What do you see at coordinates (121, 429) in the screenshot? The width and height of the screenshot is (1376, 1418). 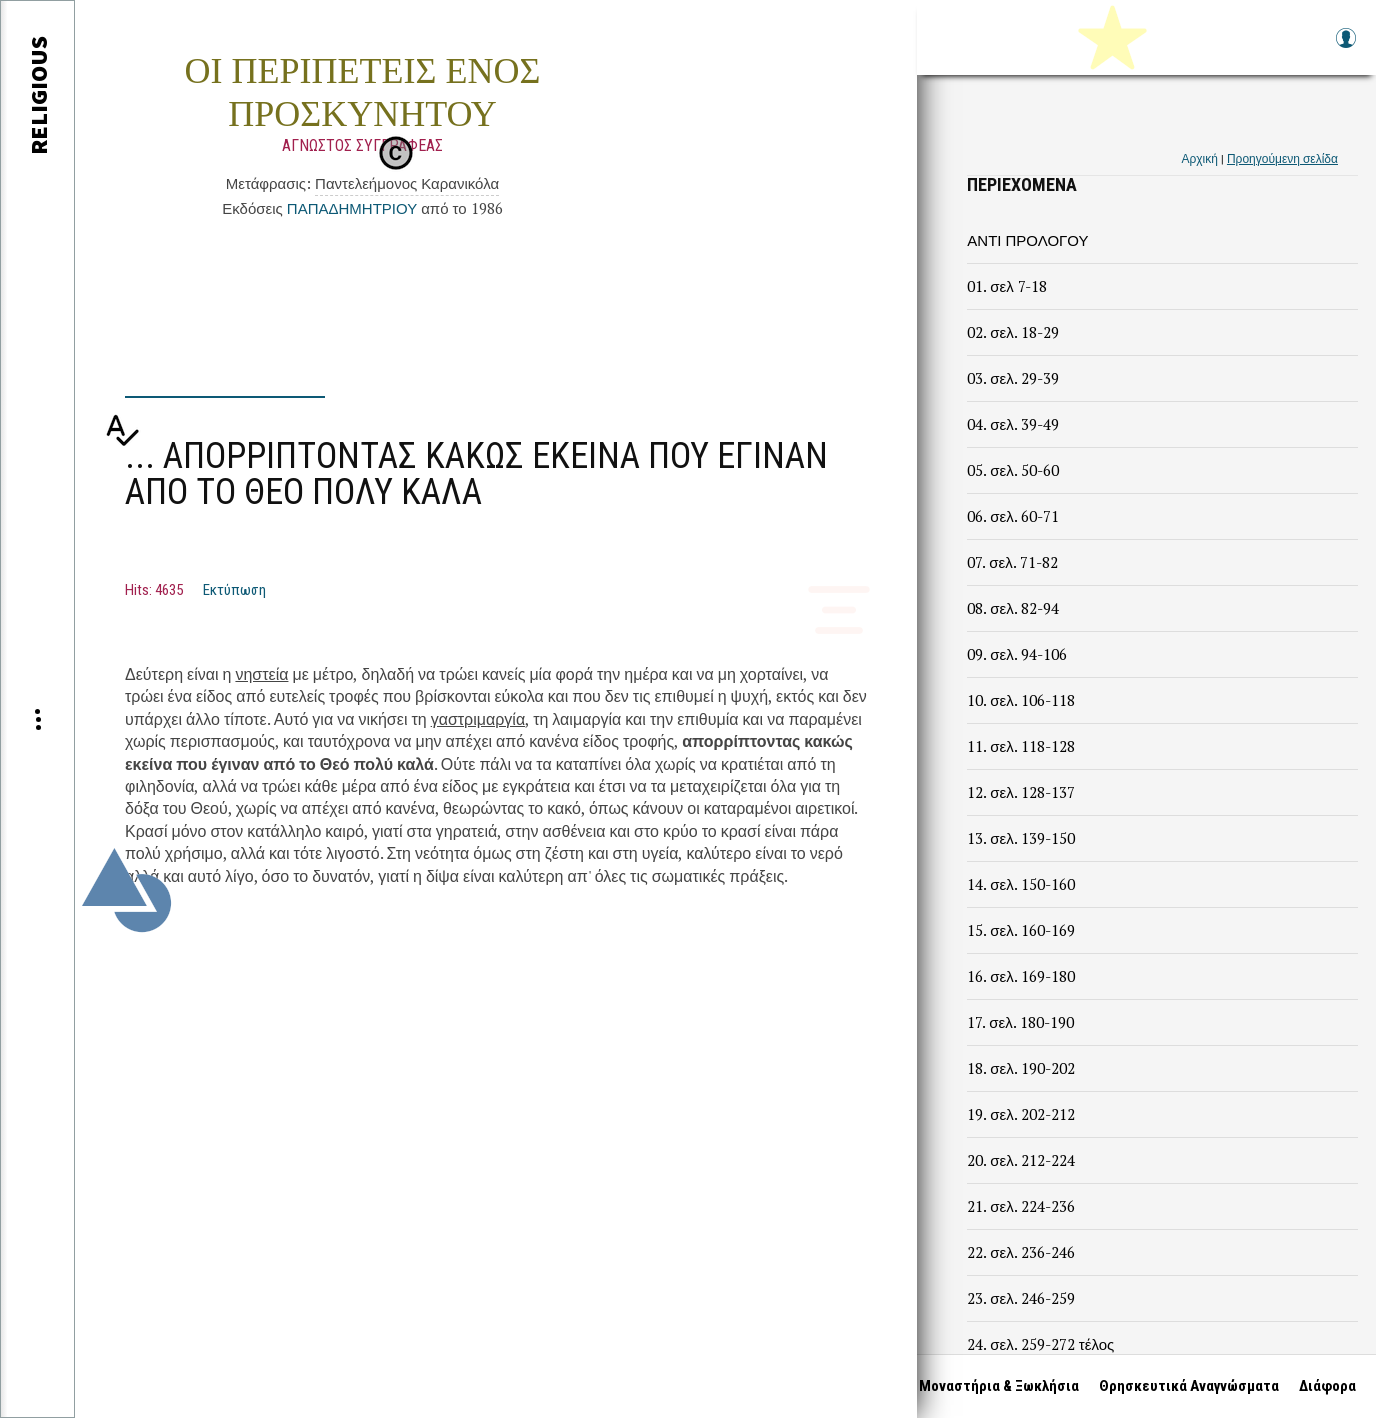 I see `enable spellcheck or grammar checking` at bounding box center [121, 429].